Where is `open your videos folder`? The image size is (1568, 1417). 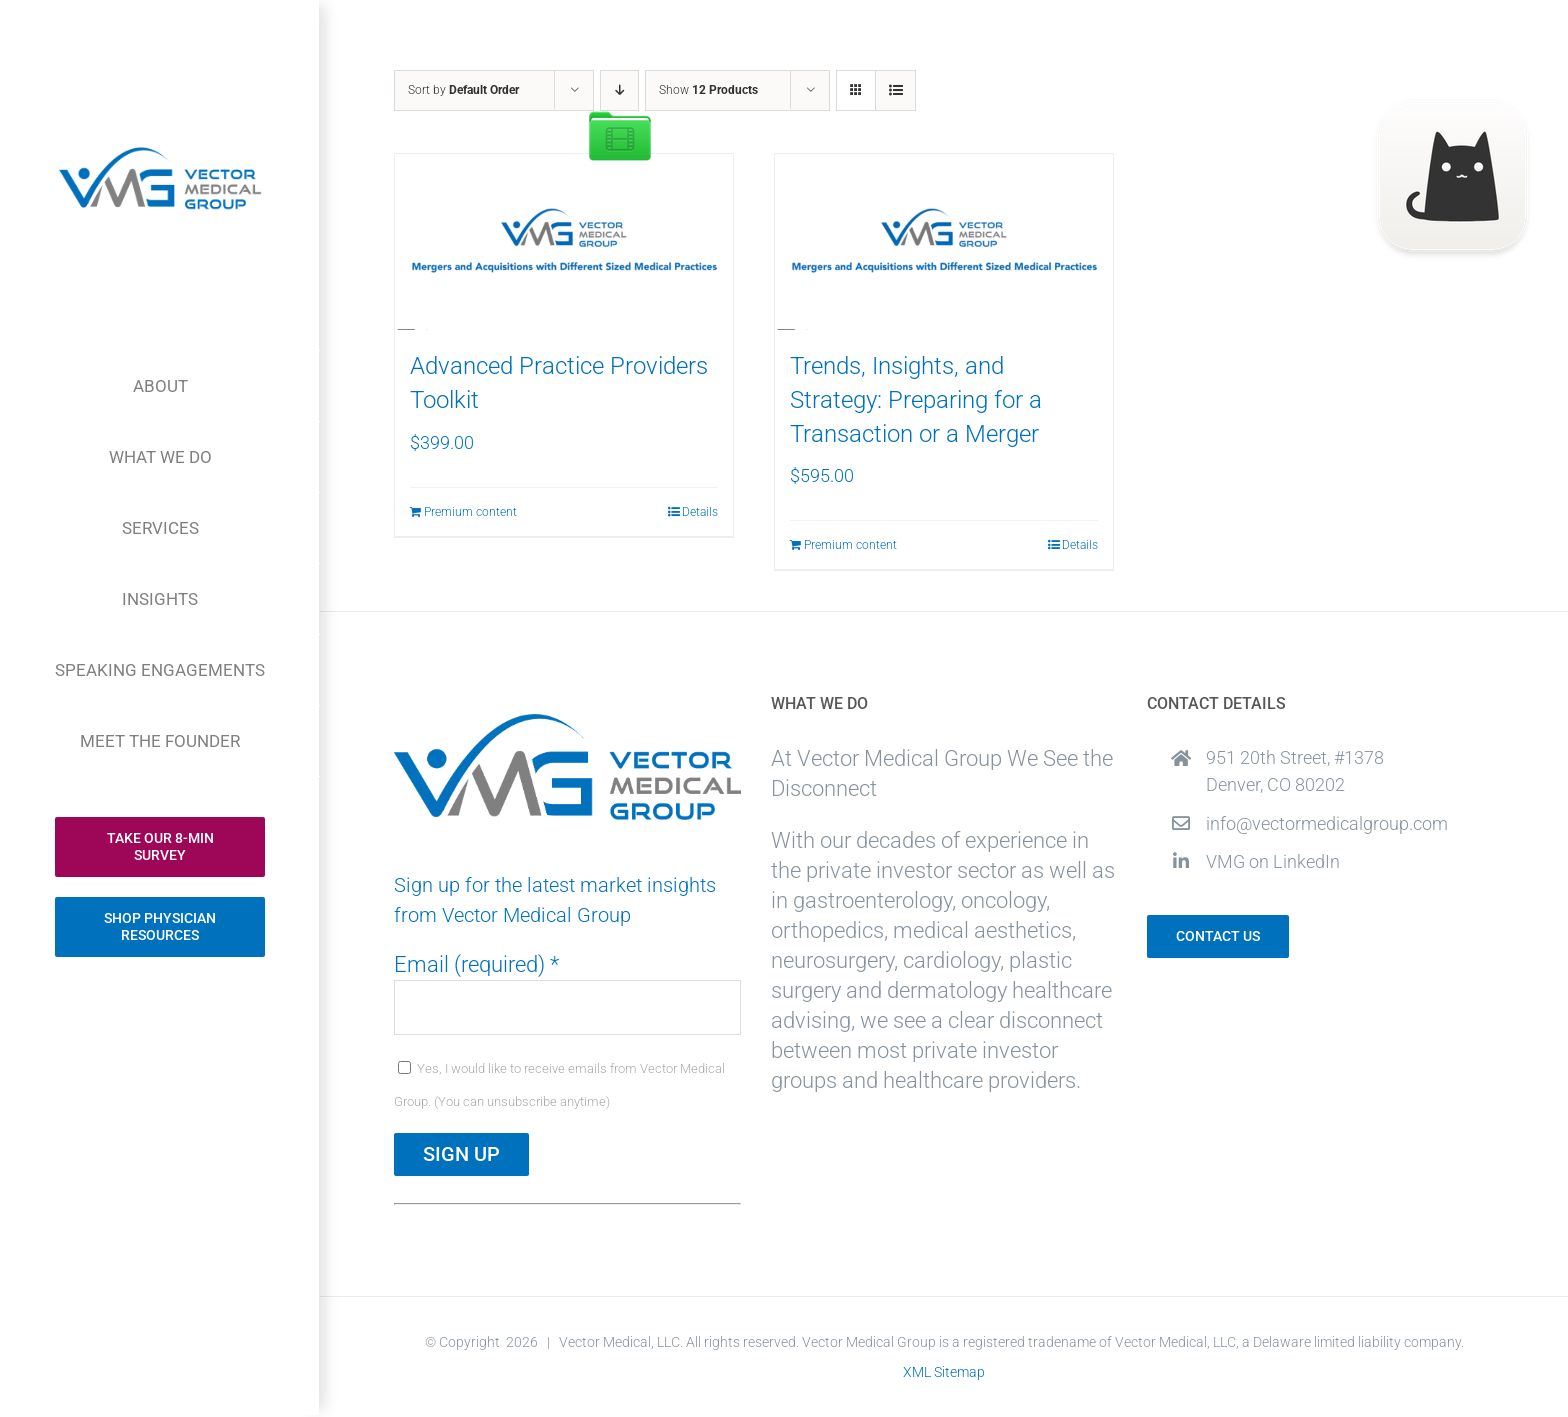
open your videos folder is located at coordinates (620, 136).